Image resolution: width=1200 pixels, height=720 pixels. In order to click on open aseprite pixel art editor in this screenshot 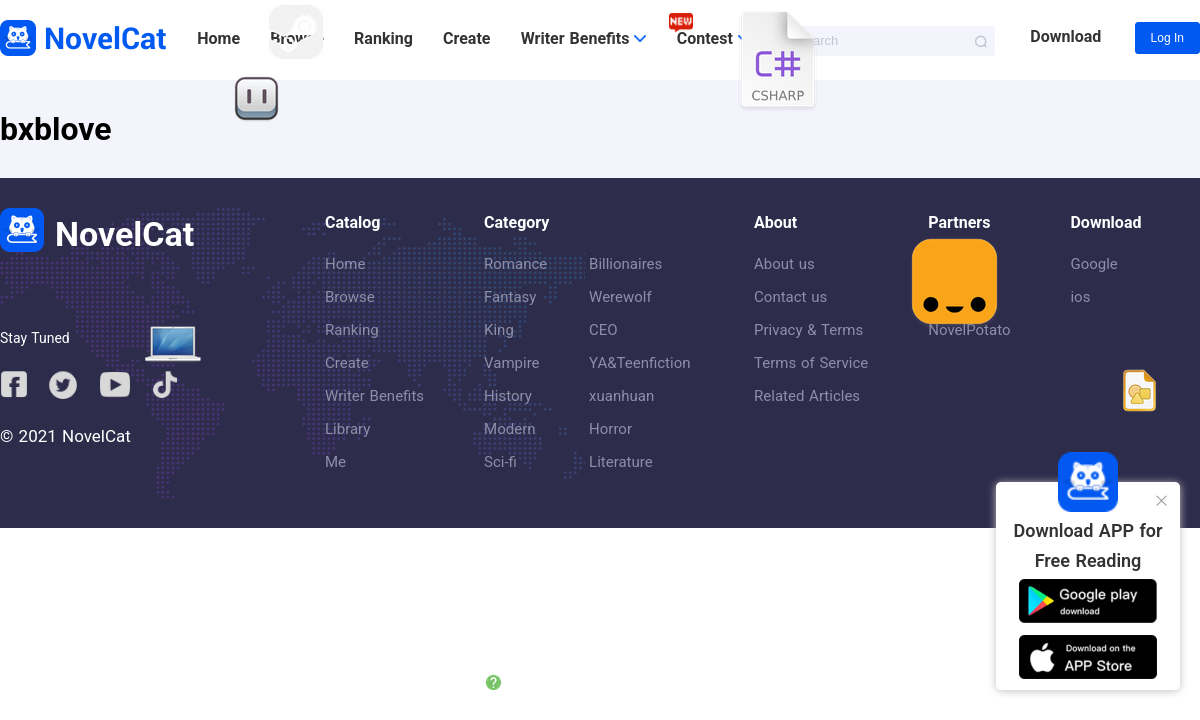, I will do `click(256, 98)`.